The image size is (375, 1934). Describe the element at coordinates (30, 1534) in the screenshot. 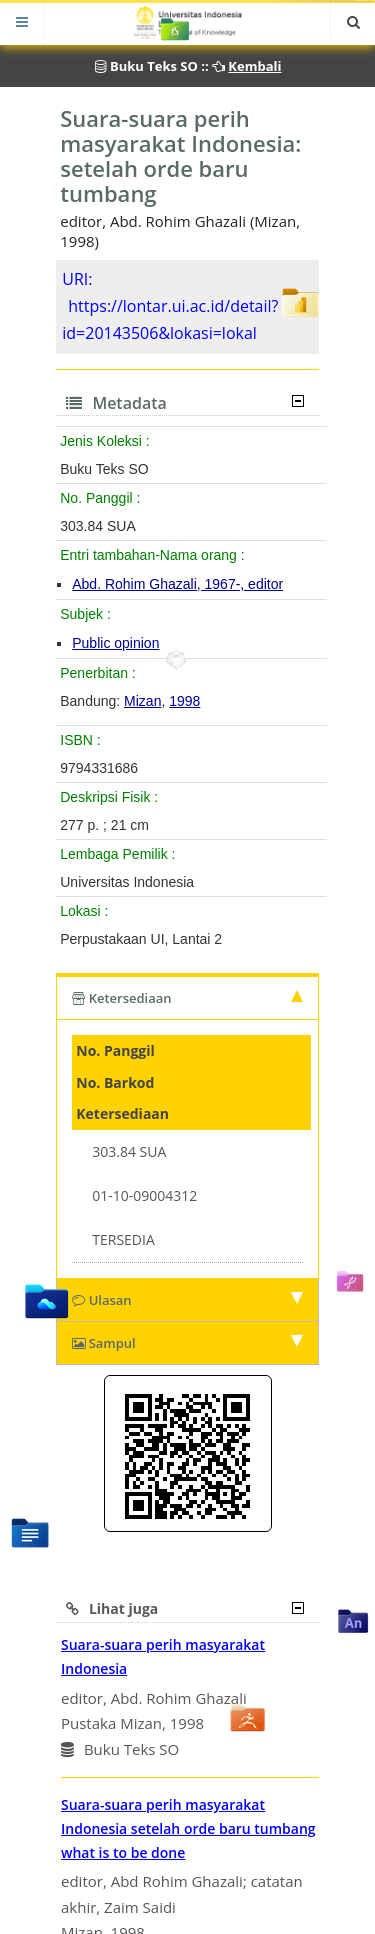

I see `open google docs folder` at that location.